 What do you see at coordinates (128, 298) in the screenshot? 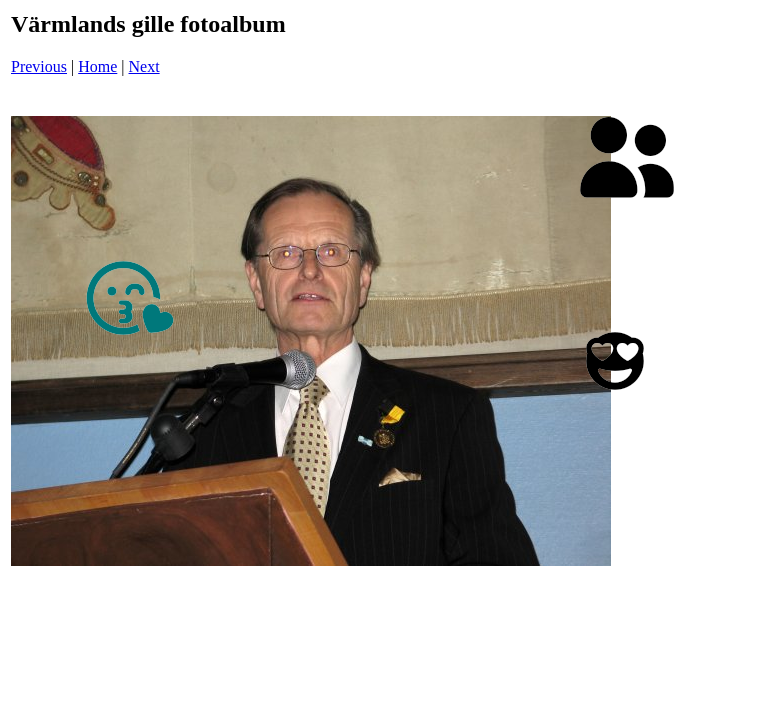
I see `add a kiss or love reaction to a message` at bounding box center [128, 298].